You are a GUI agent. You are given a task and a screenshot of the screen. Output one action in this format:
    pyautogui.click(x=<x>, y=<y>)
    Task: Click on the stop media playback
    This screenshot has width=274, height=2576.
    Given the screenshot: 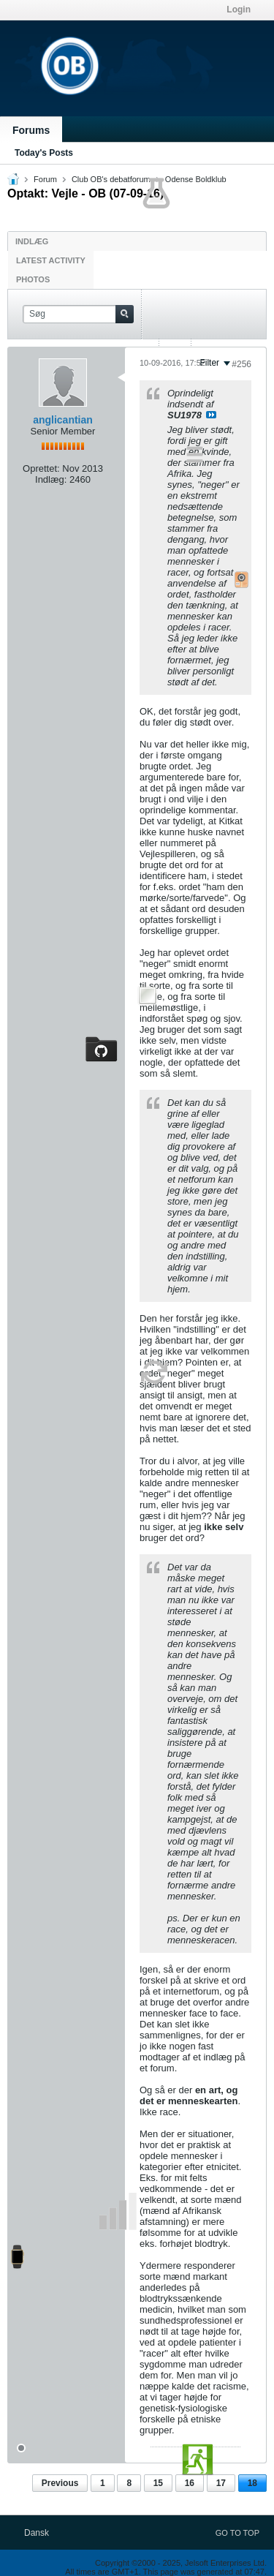 What is the action you would take?
    pyautogui.click(x=148, y=995)
    